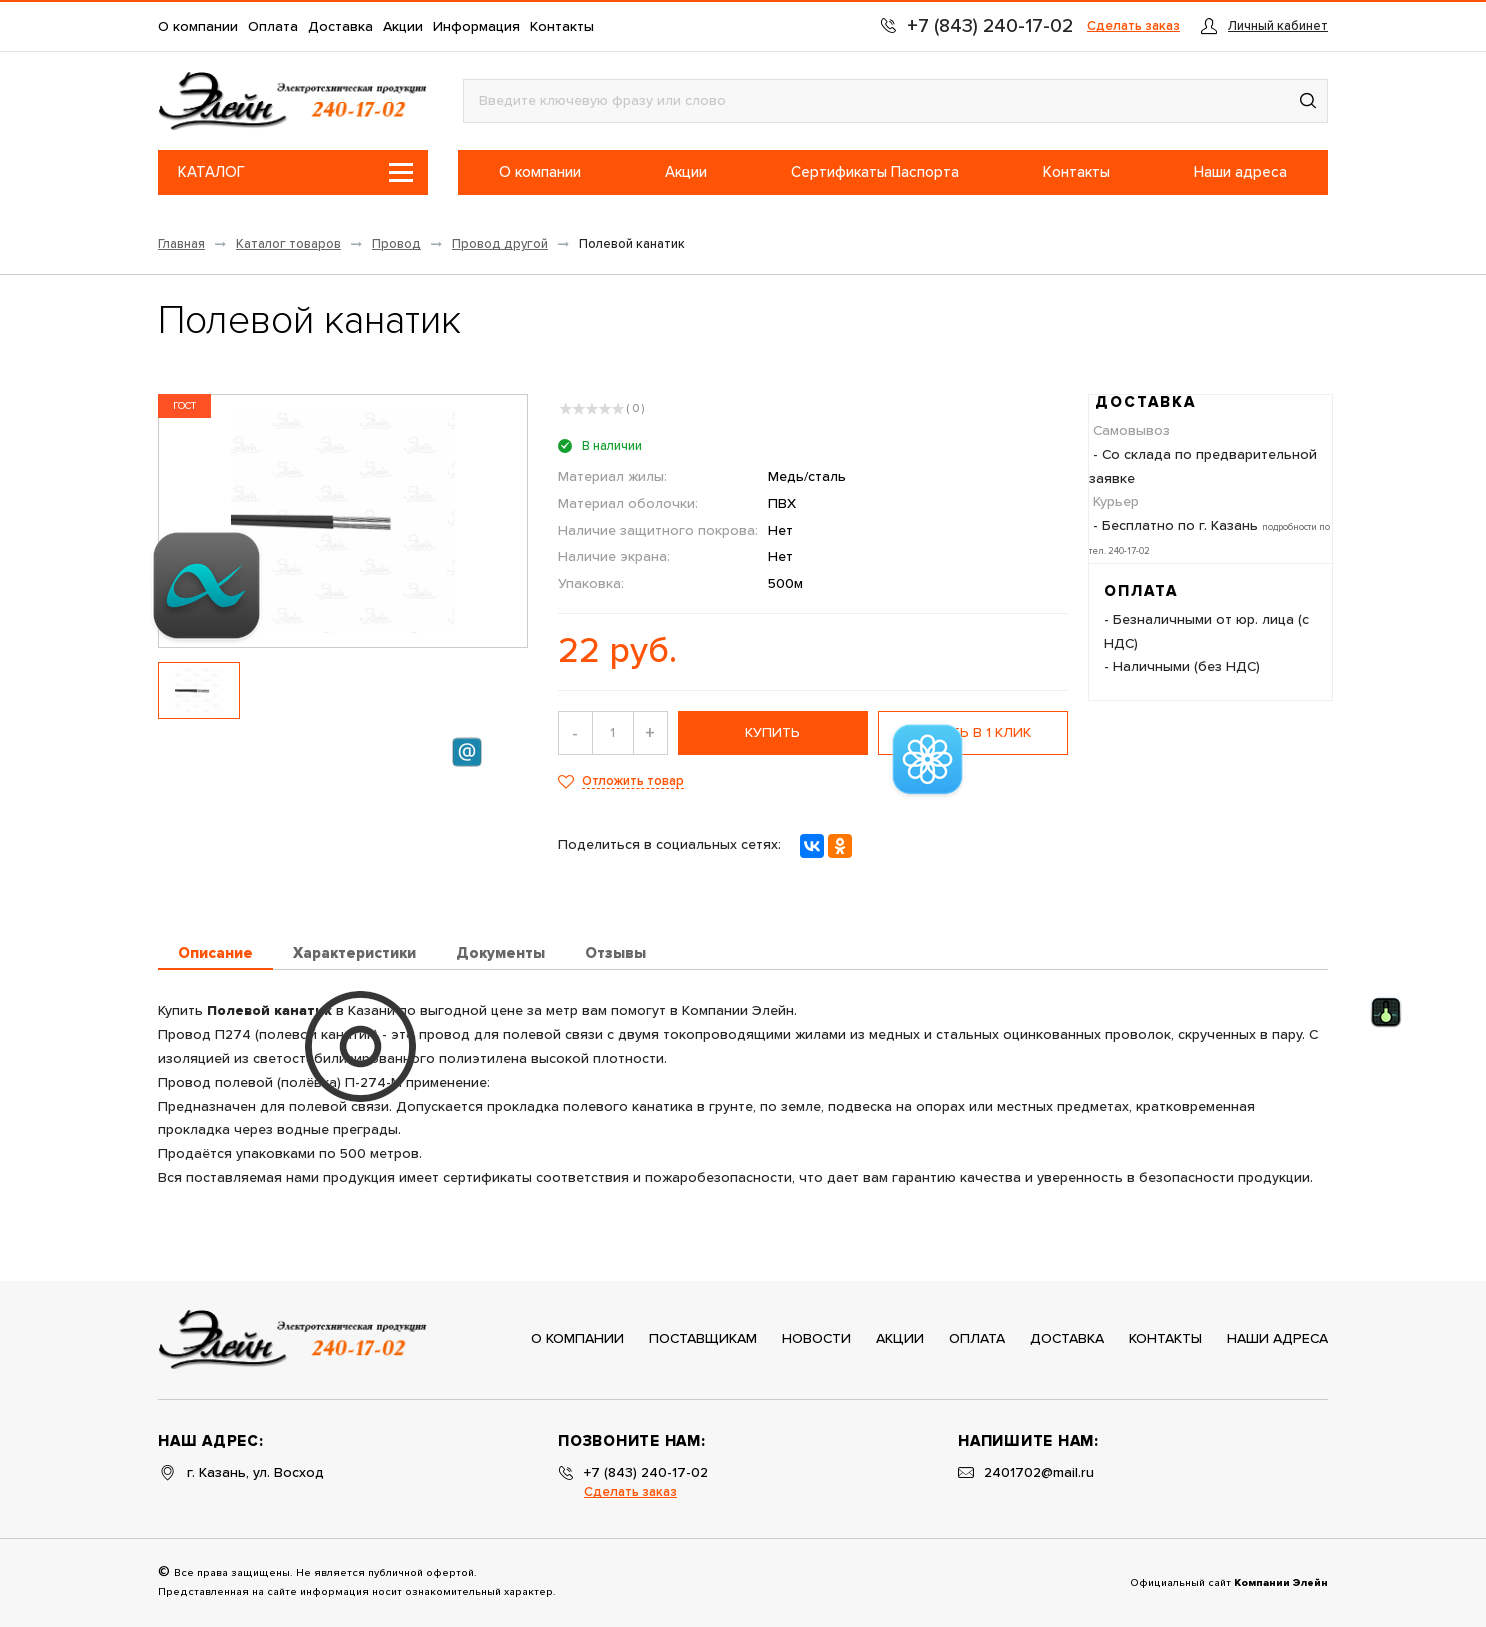 This screenshot has width=1486, height=1627. Describe the element at coordinates (206, 585) in the screenshot. I see `open albert app launcher` at that location.